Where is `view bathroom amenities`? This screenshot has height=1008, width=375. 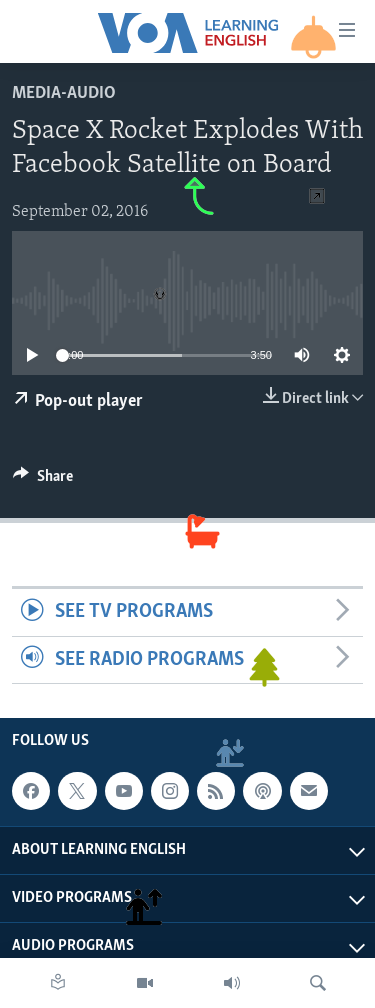 view bathroom amenities is located at coordinates (202, 531).